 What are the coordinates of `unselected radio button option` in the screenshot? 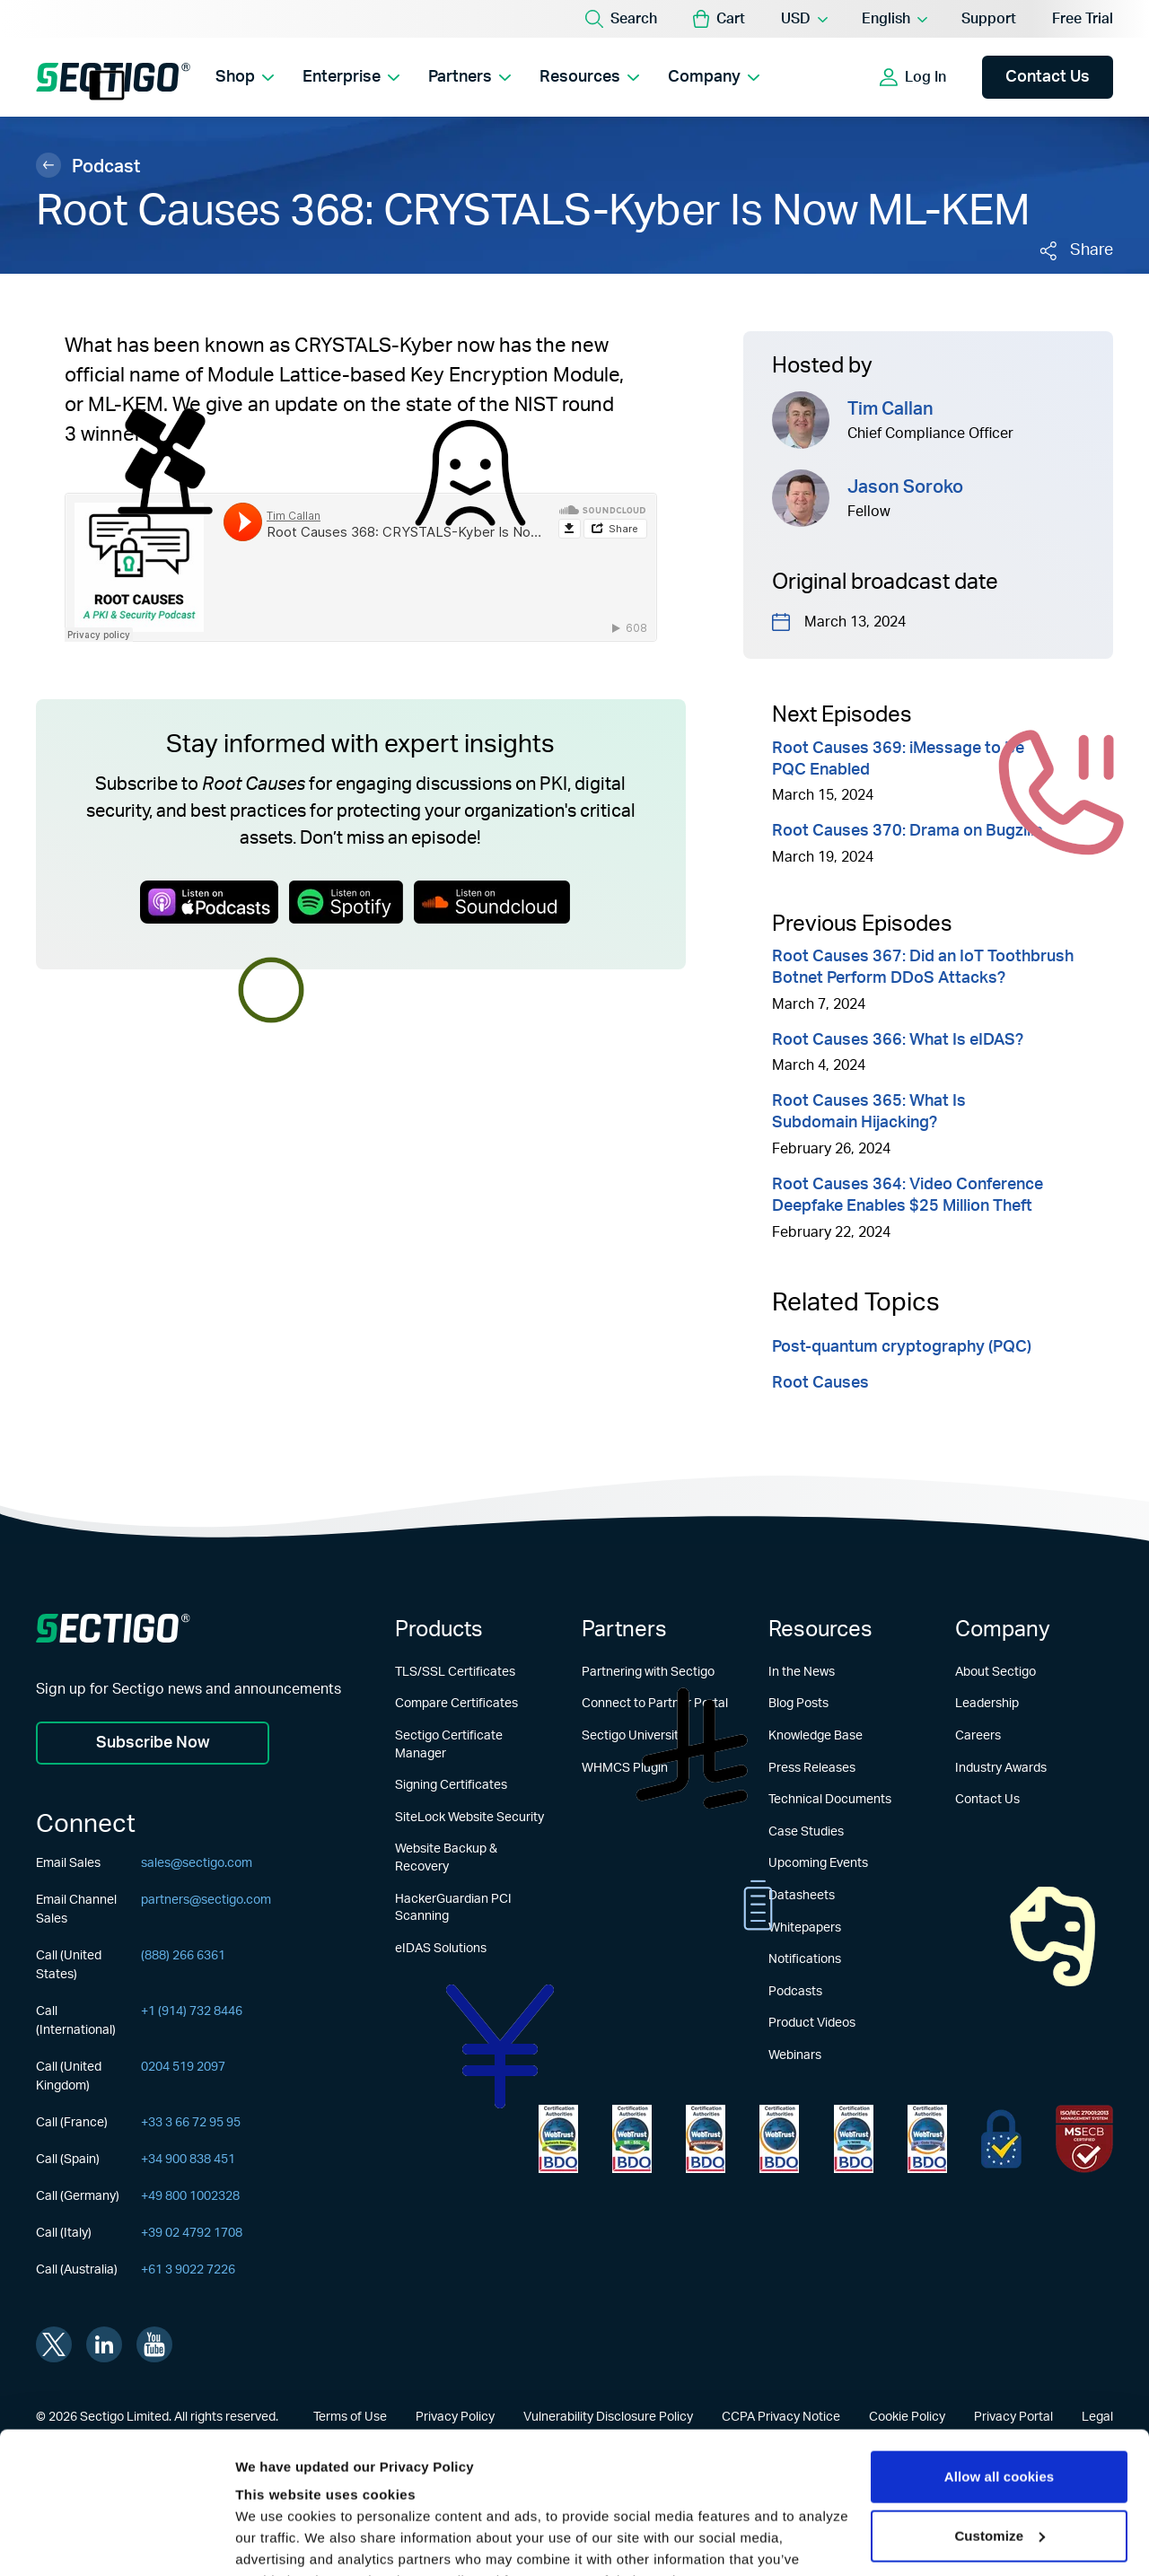 It's located at (271, 990).